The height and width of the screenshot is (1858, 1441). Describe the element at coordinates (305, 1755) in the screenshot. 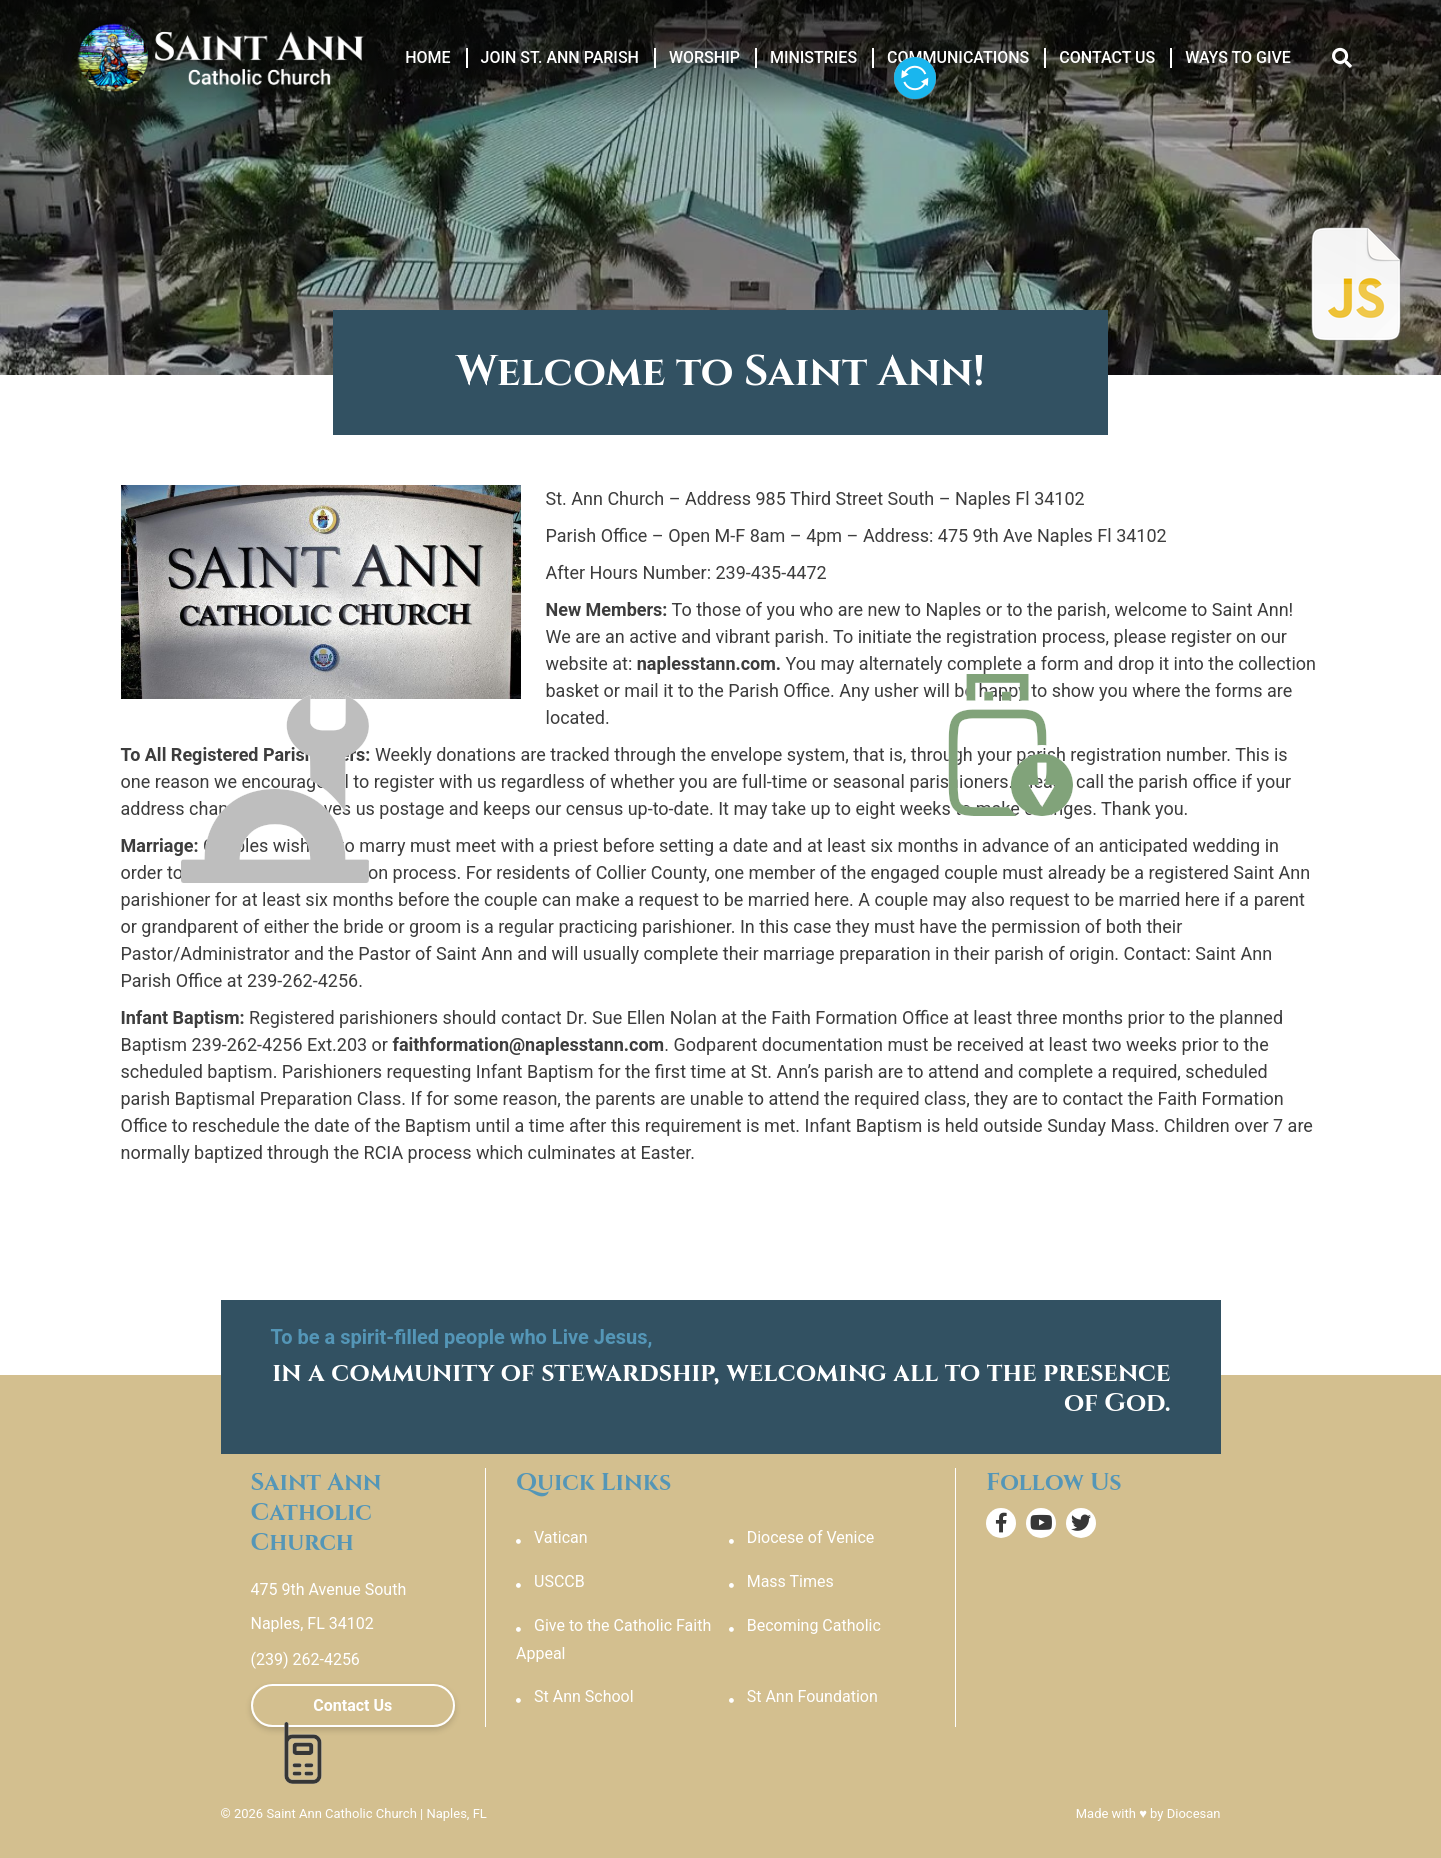

I see `call using a landline or desk phone` at that location.